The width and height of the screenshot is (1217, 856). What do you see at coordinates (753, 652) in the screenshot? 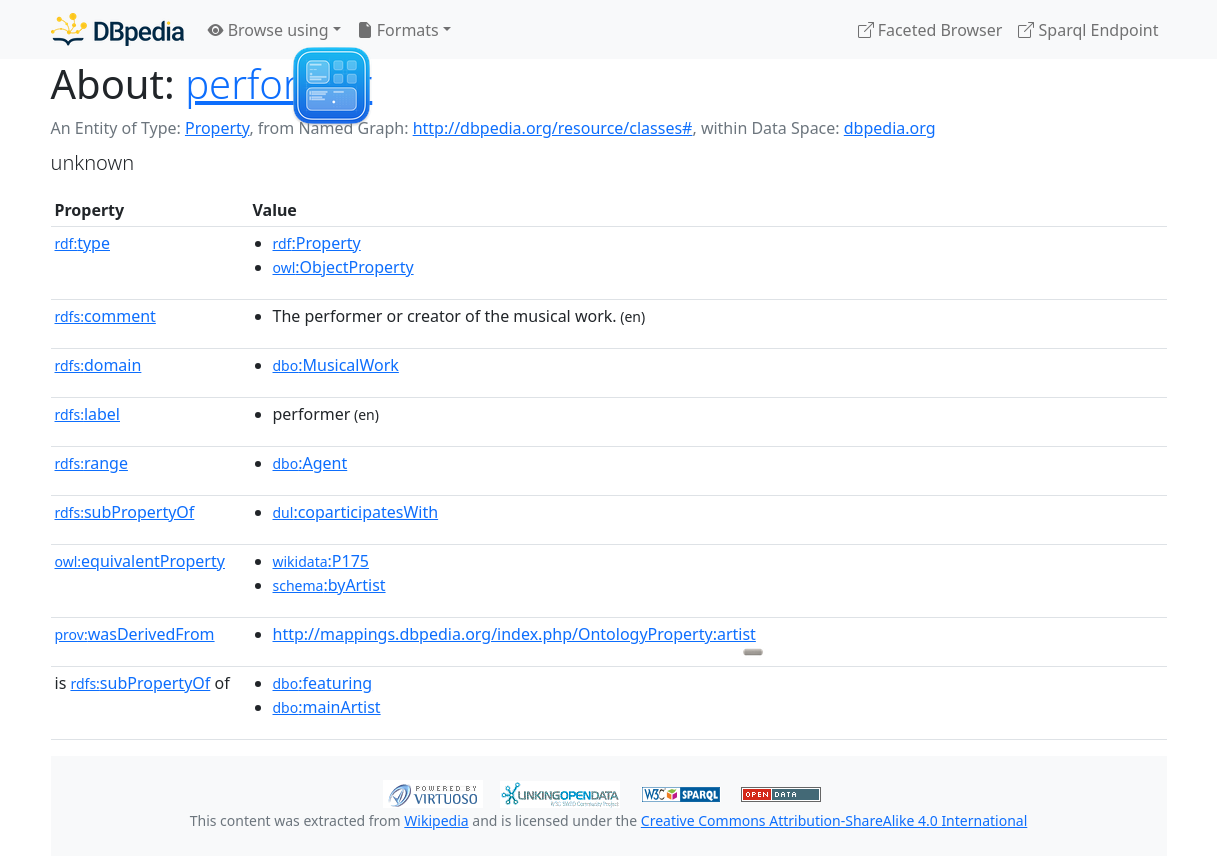
I see `bluetooth speaker device detected` at bounding box center [753, 652].